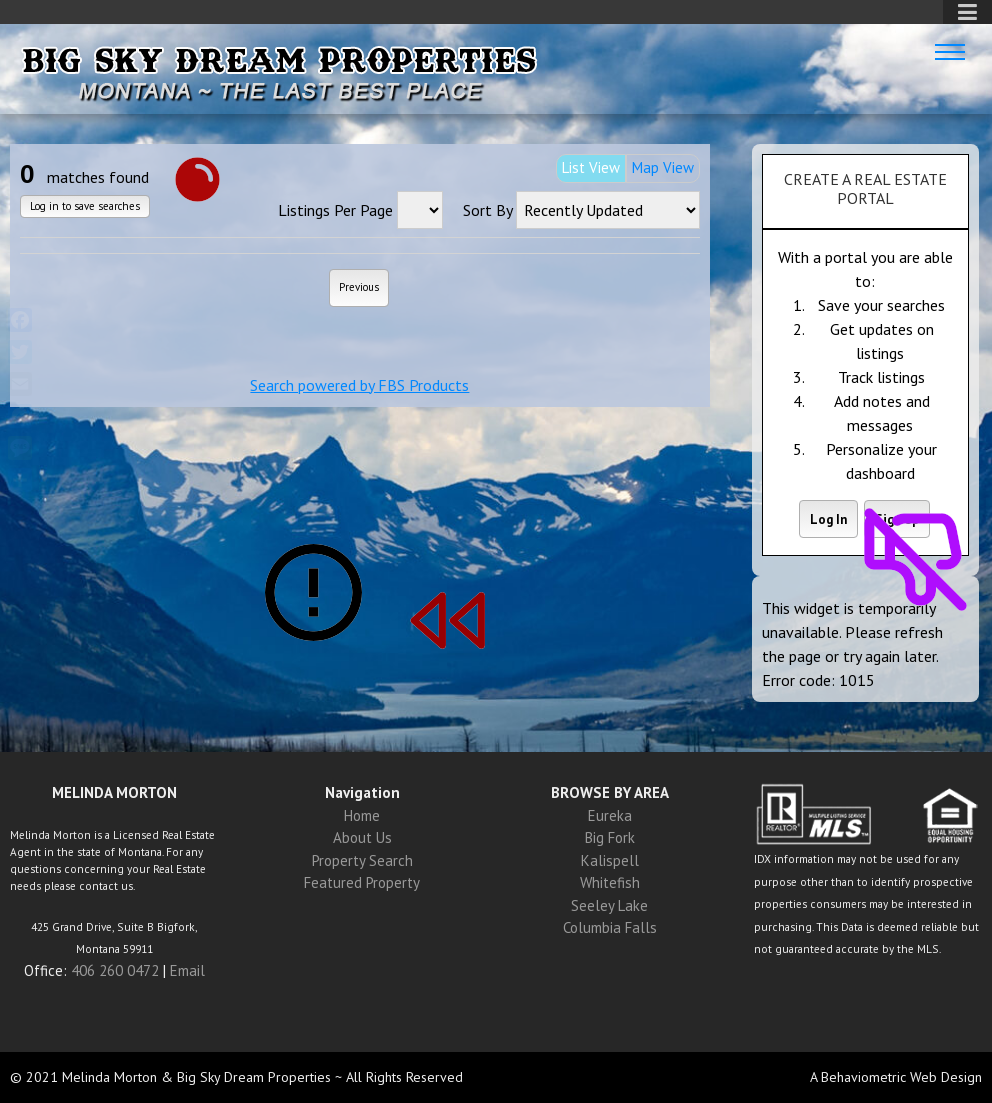  What do you see at coordinates (915, 559) in the screenshot?
I see `dislike feature is disabled or unavailable` at bounding box center [915, 559].